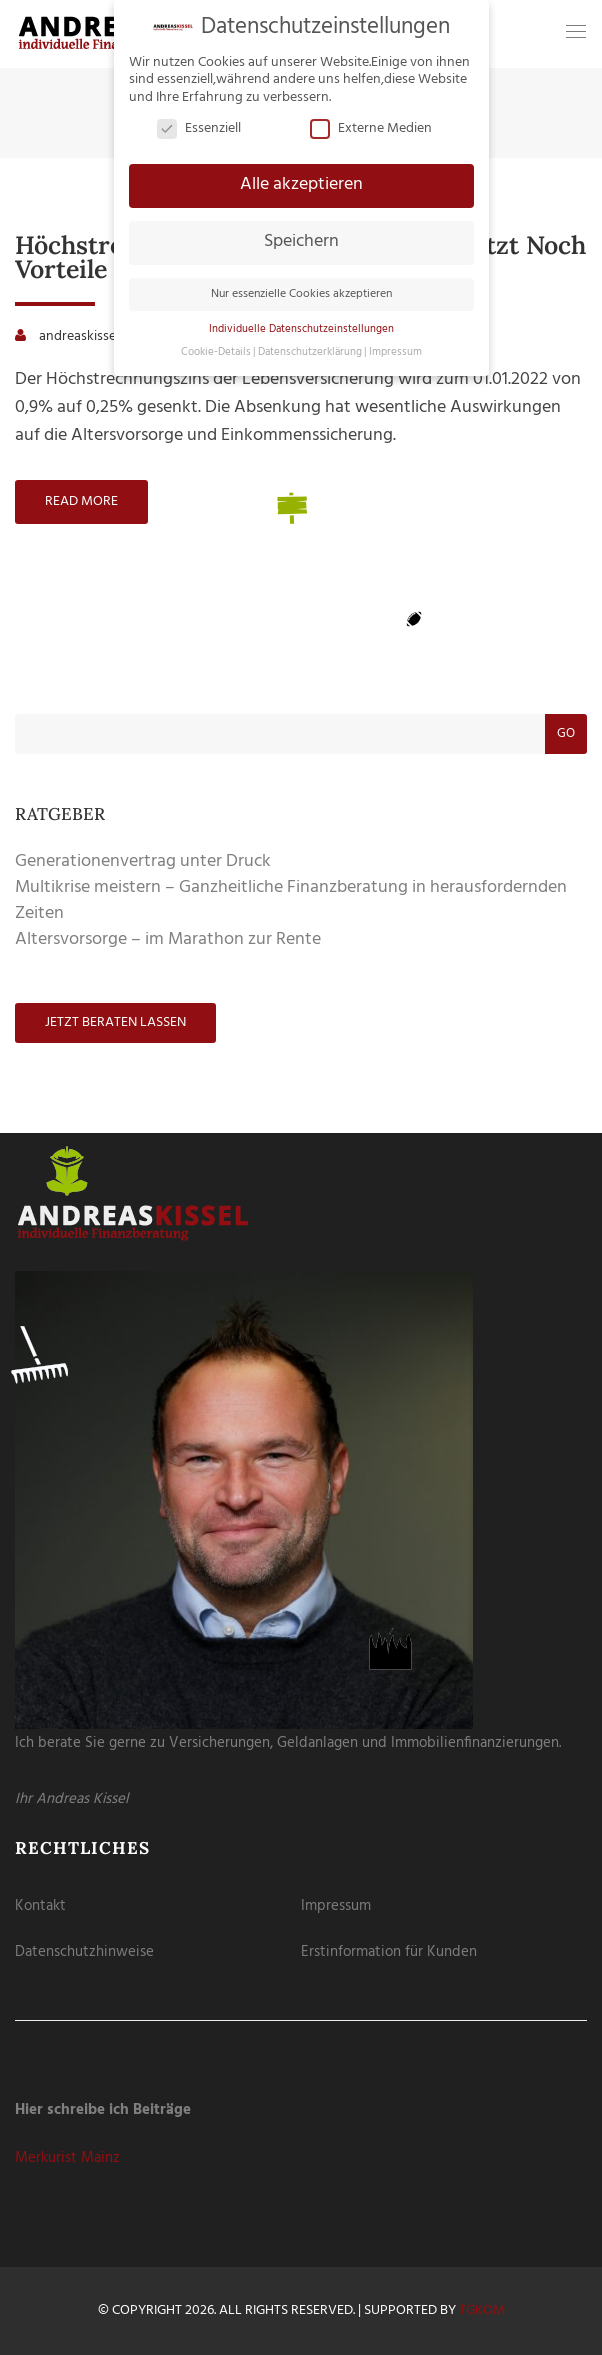  I want to click on view american football games or scores, so click(414, 619).